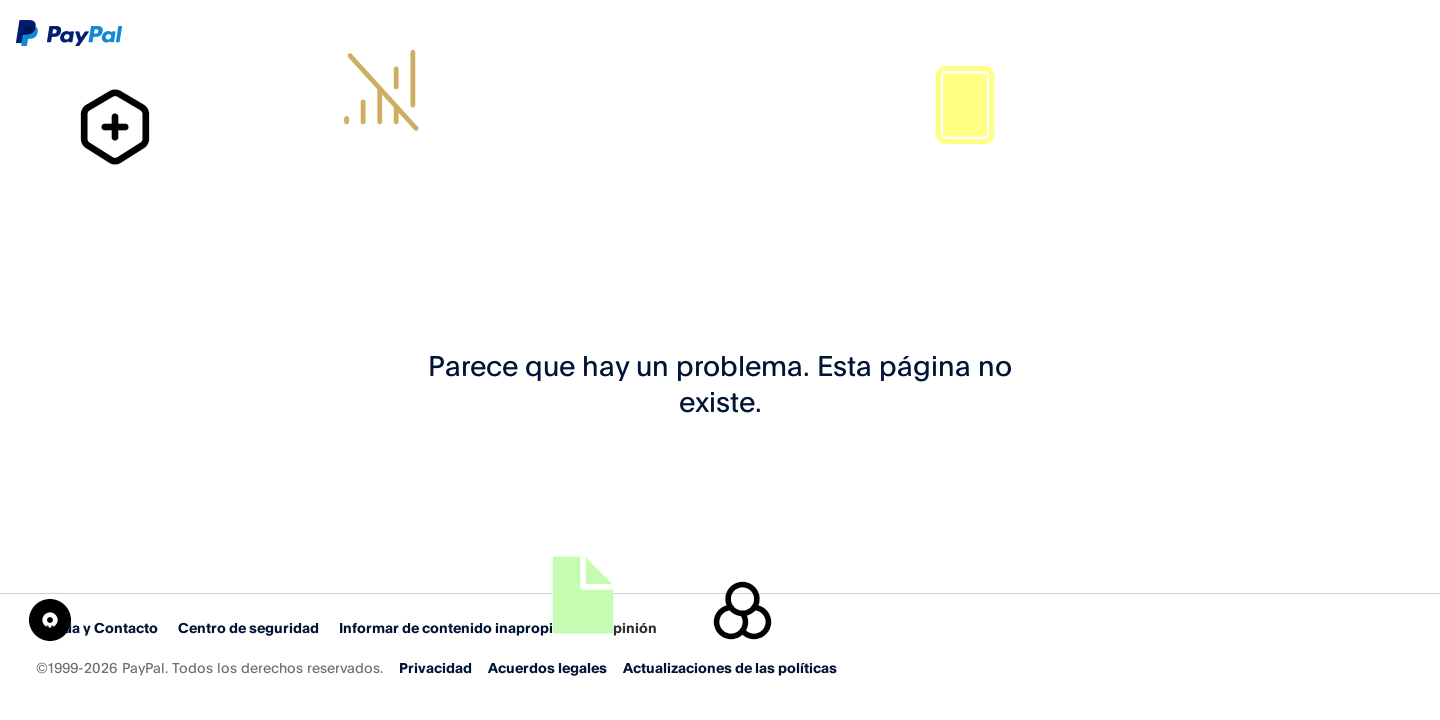  I want to click on play or access music library, so click(50, 620).